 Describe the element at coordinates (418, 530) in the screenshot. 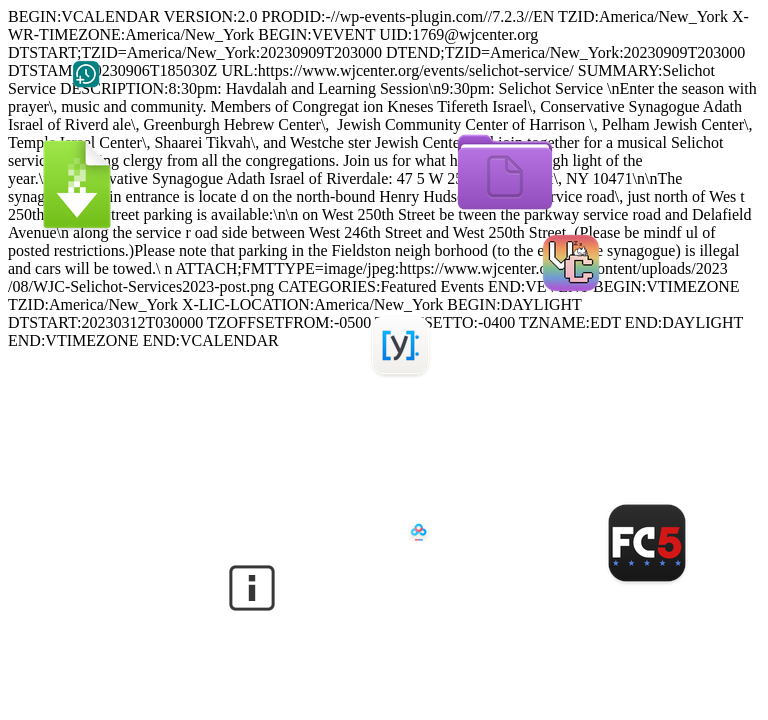

I see `open Baidu Netdisk cloud storage app` at that location.